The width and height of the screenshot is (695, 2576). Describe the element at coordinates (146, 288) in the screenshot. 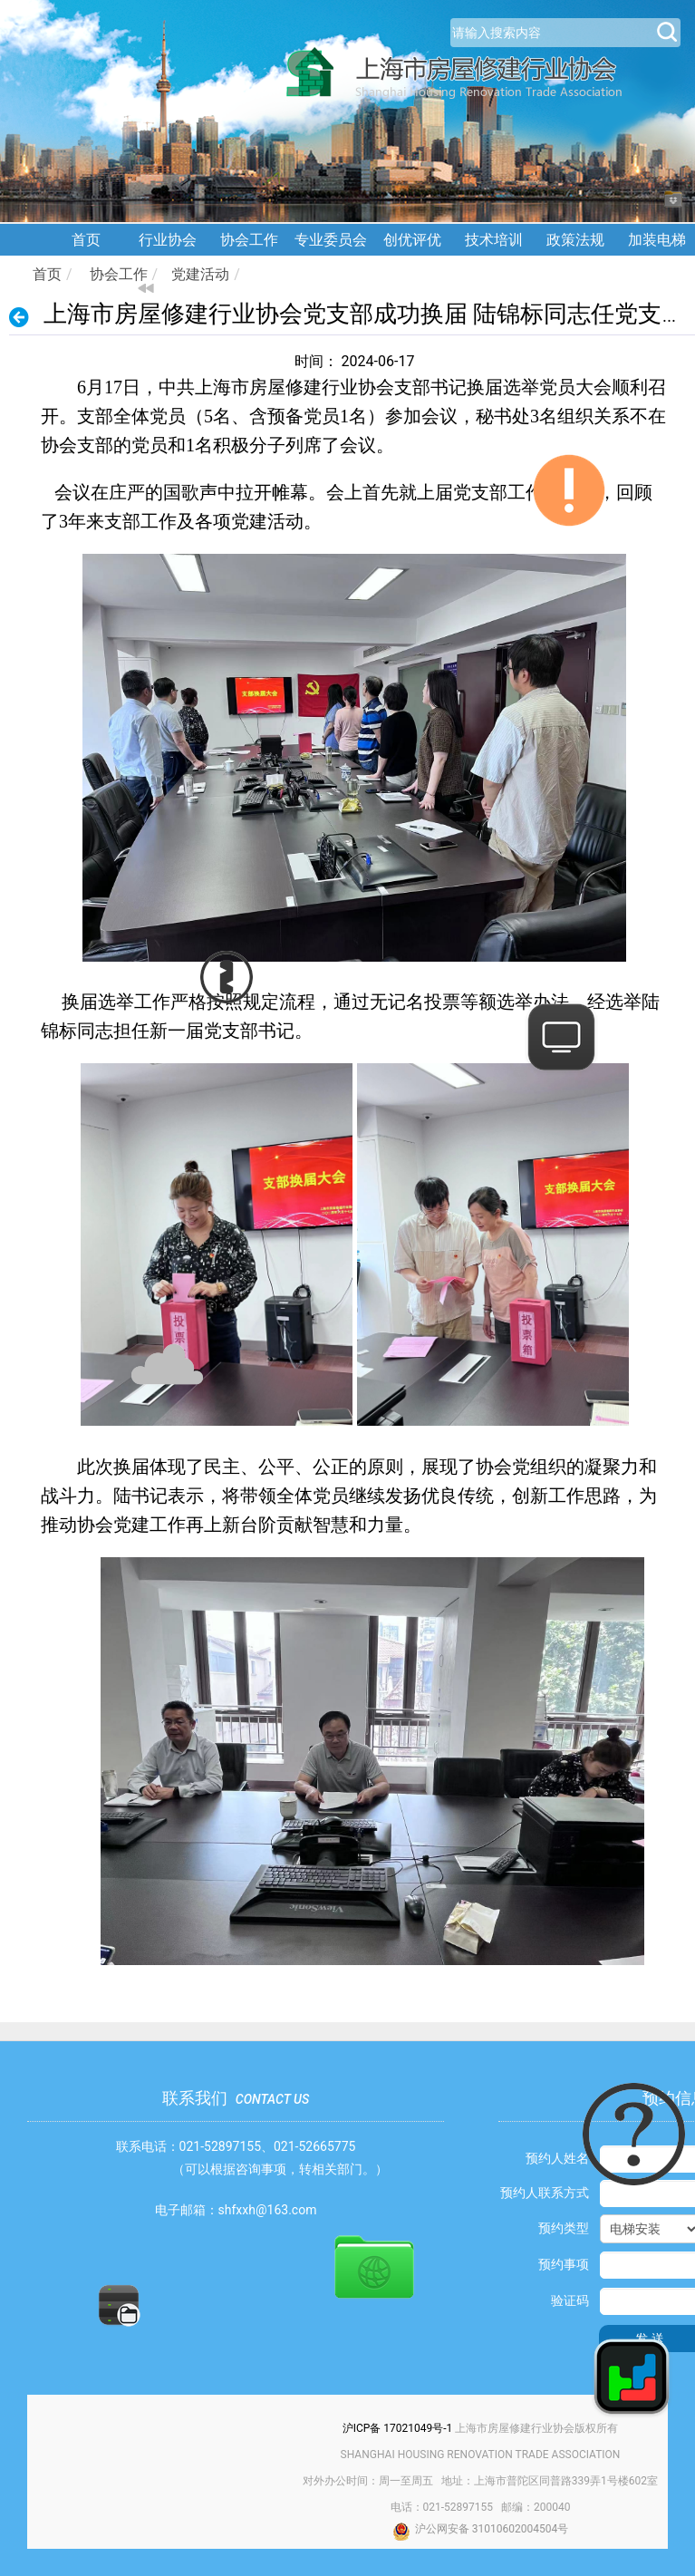

I see `rewind or skip backward in media playback` at that location.